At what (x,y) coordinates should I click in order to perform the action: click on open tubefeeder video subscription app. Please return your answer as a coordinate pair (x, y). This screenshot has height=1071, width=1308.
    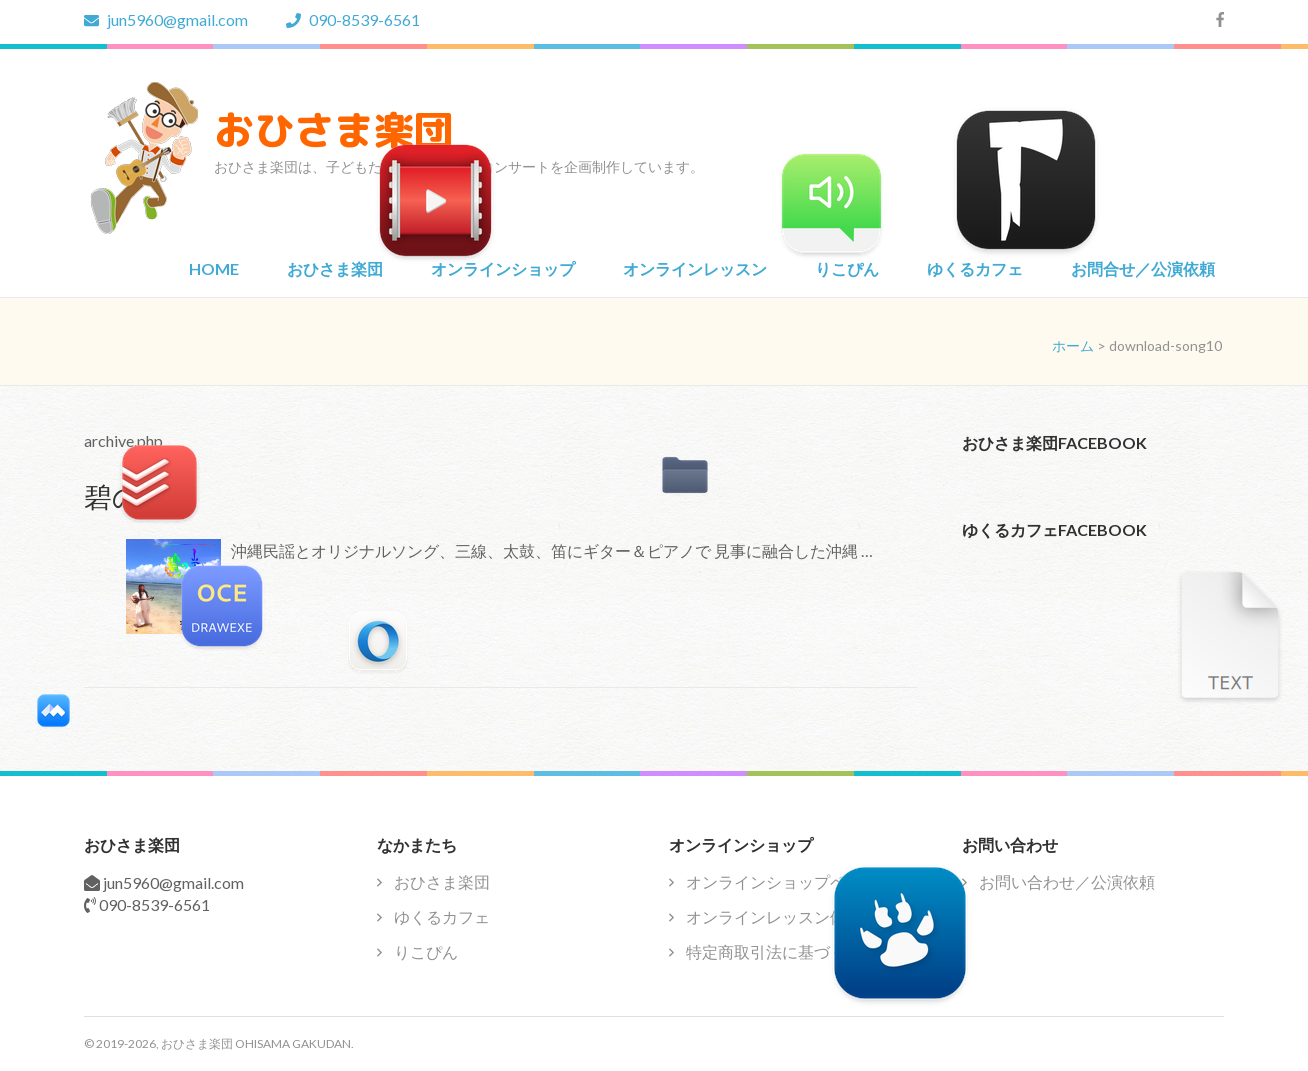
    Looking at the image, I should click on (435, 200).